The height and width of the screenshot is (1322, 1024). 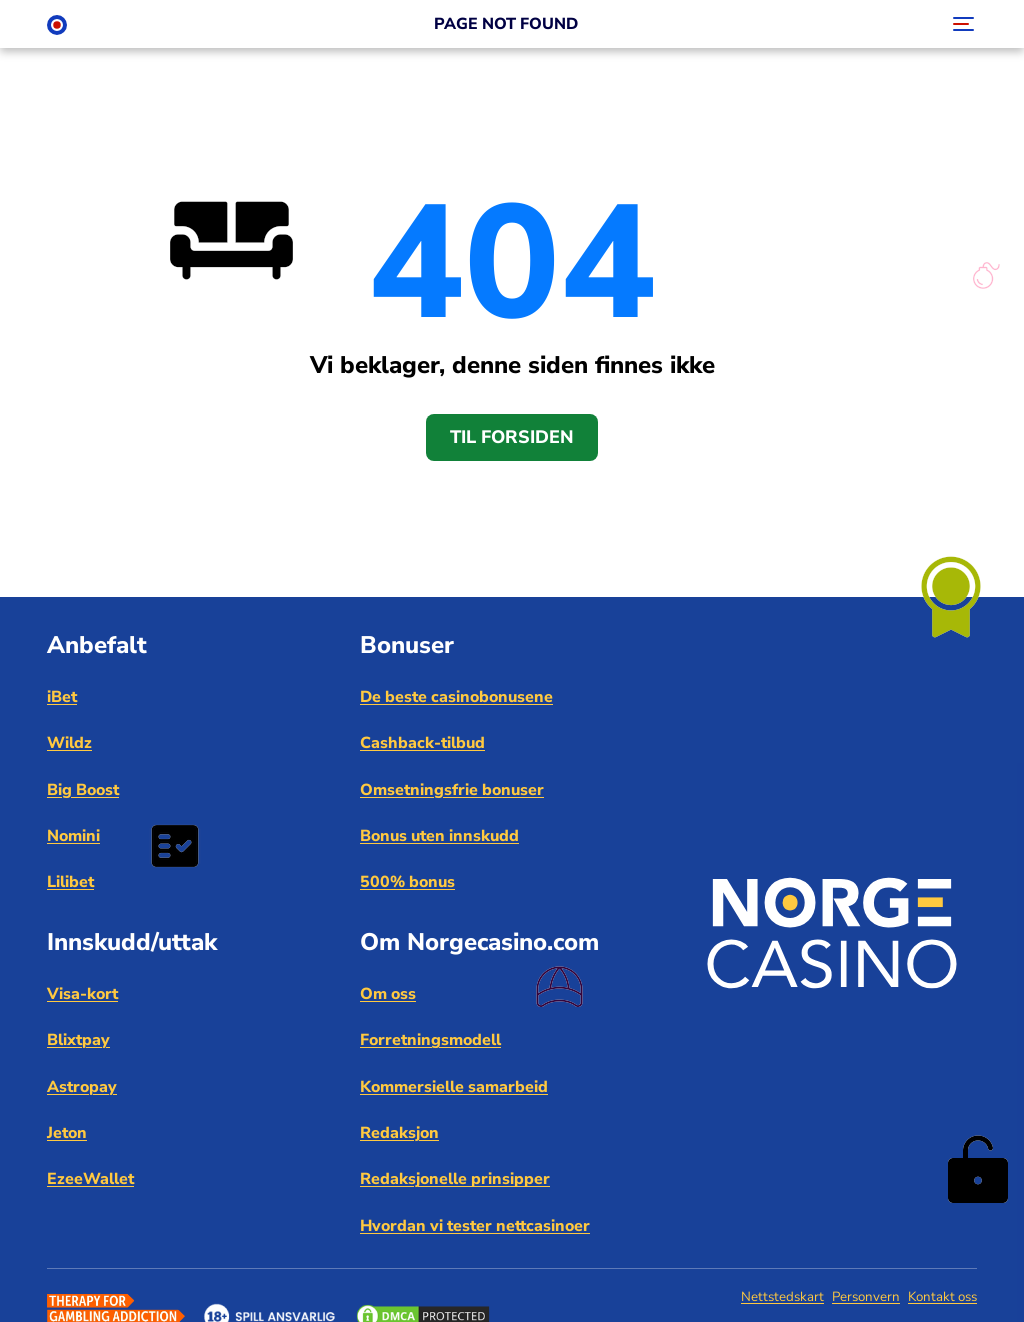 I want to click on indicates a destructive or dangerous action, so click(x=985, y=275).